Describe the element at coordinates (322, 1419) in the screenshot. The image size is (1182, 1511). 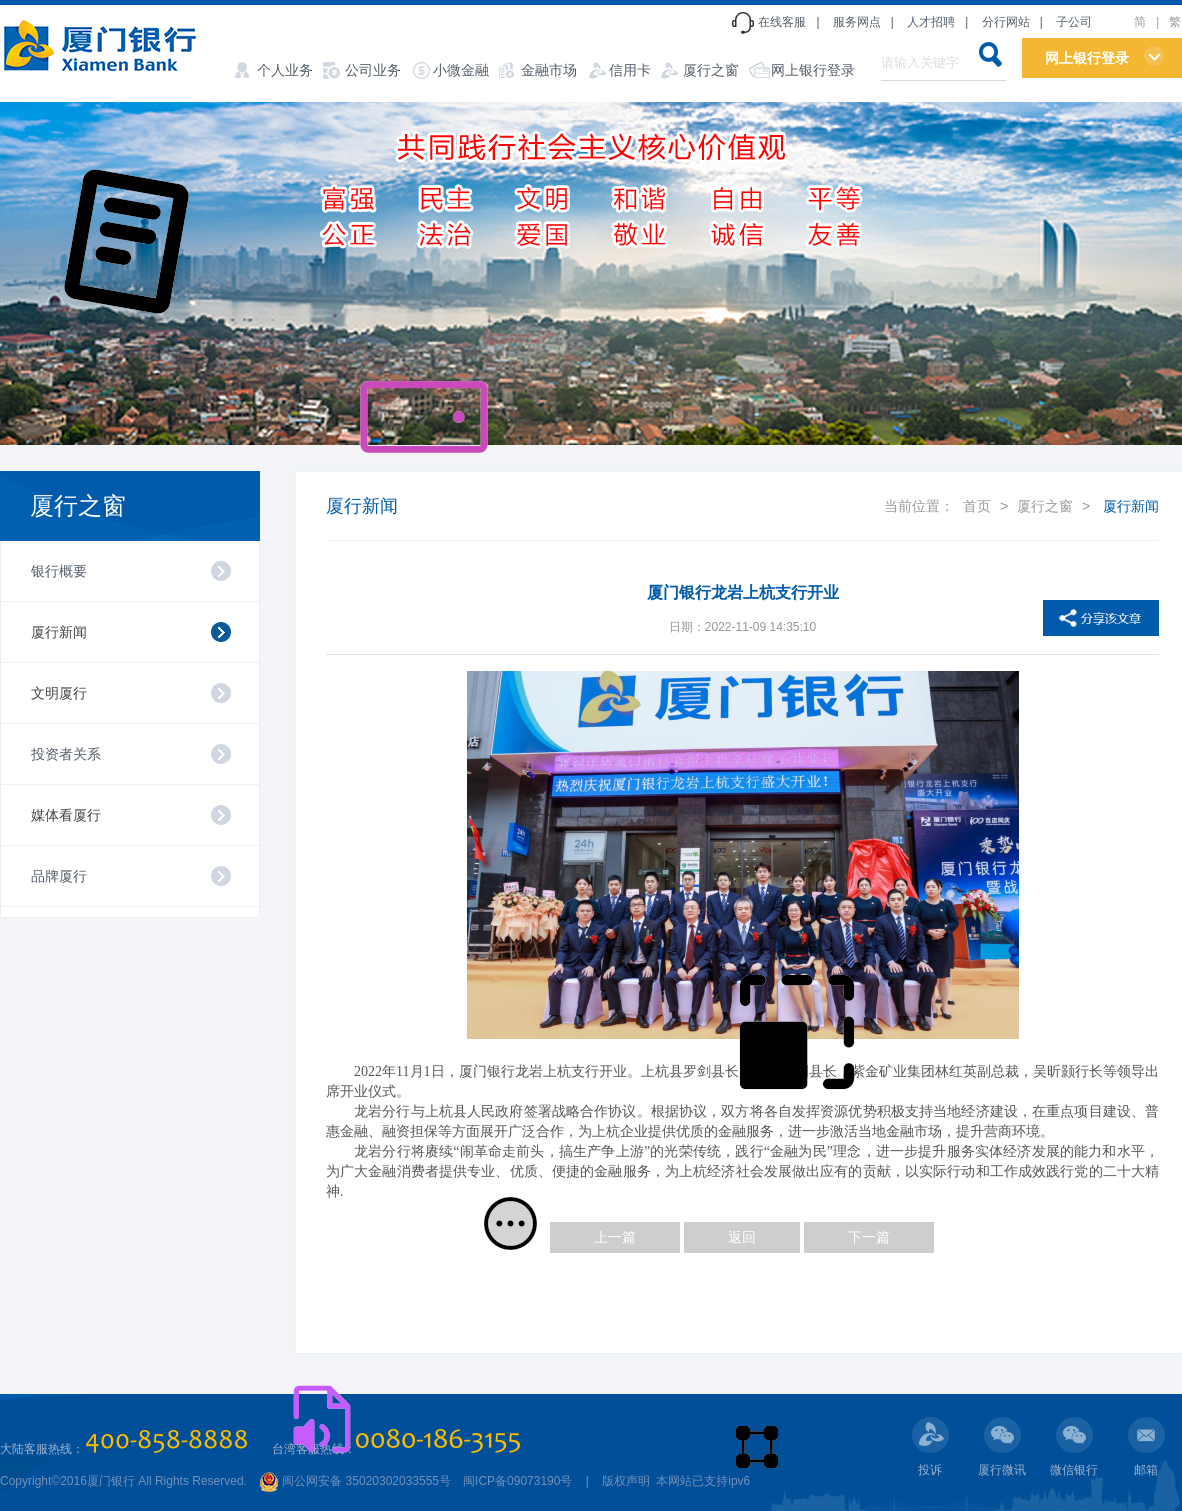
I see `open an audio file` at that location.